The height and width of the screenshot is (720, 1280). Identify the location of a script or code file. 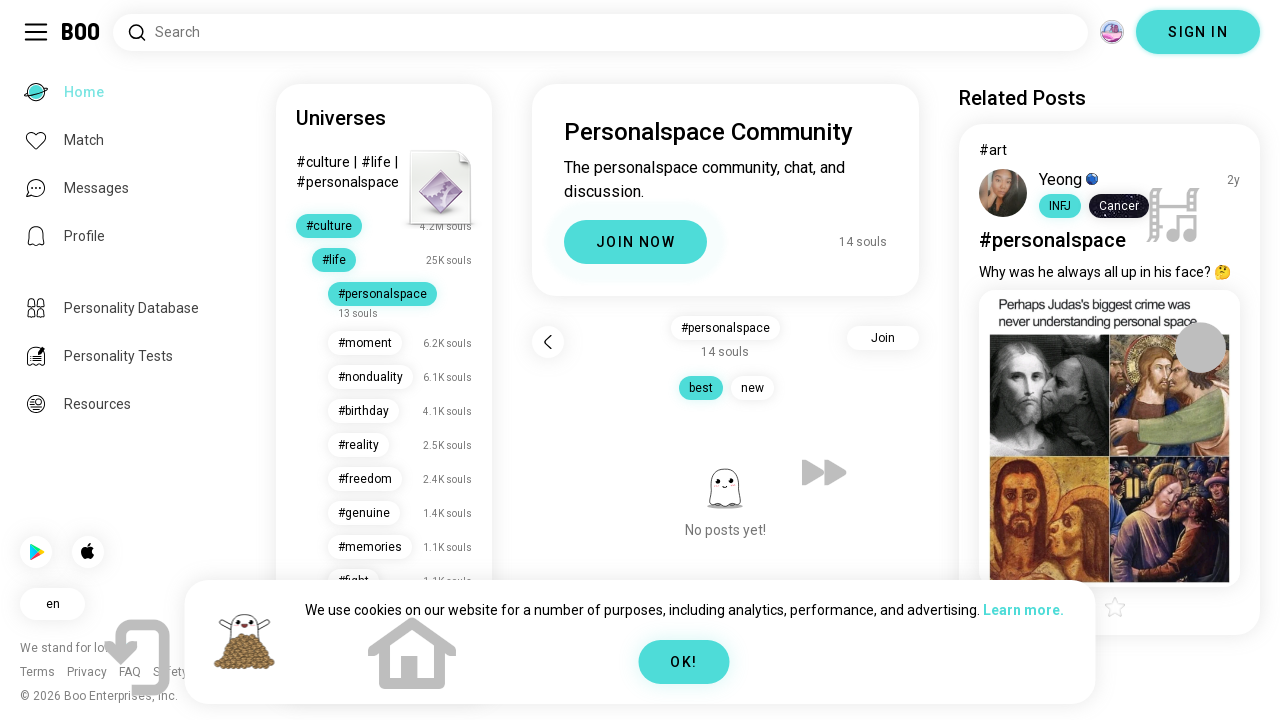
(441, 187).